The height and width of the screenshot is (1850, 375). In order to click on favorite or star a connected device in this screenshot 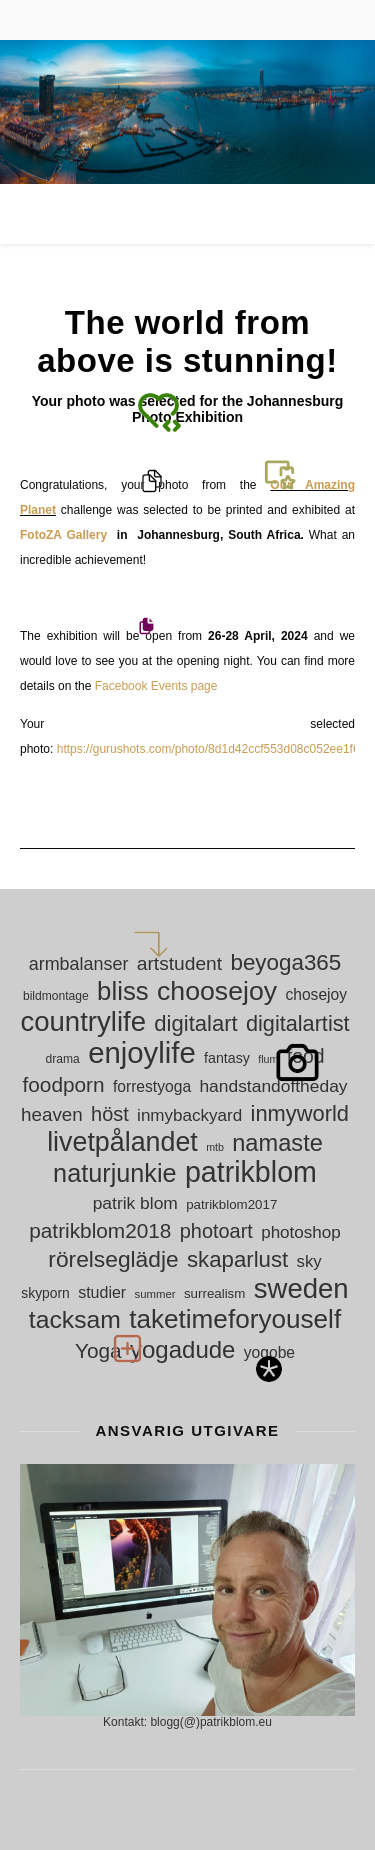, I will do `click(279, 473)`.